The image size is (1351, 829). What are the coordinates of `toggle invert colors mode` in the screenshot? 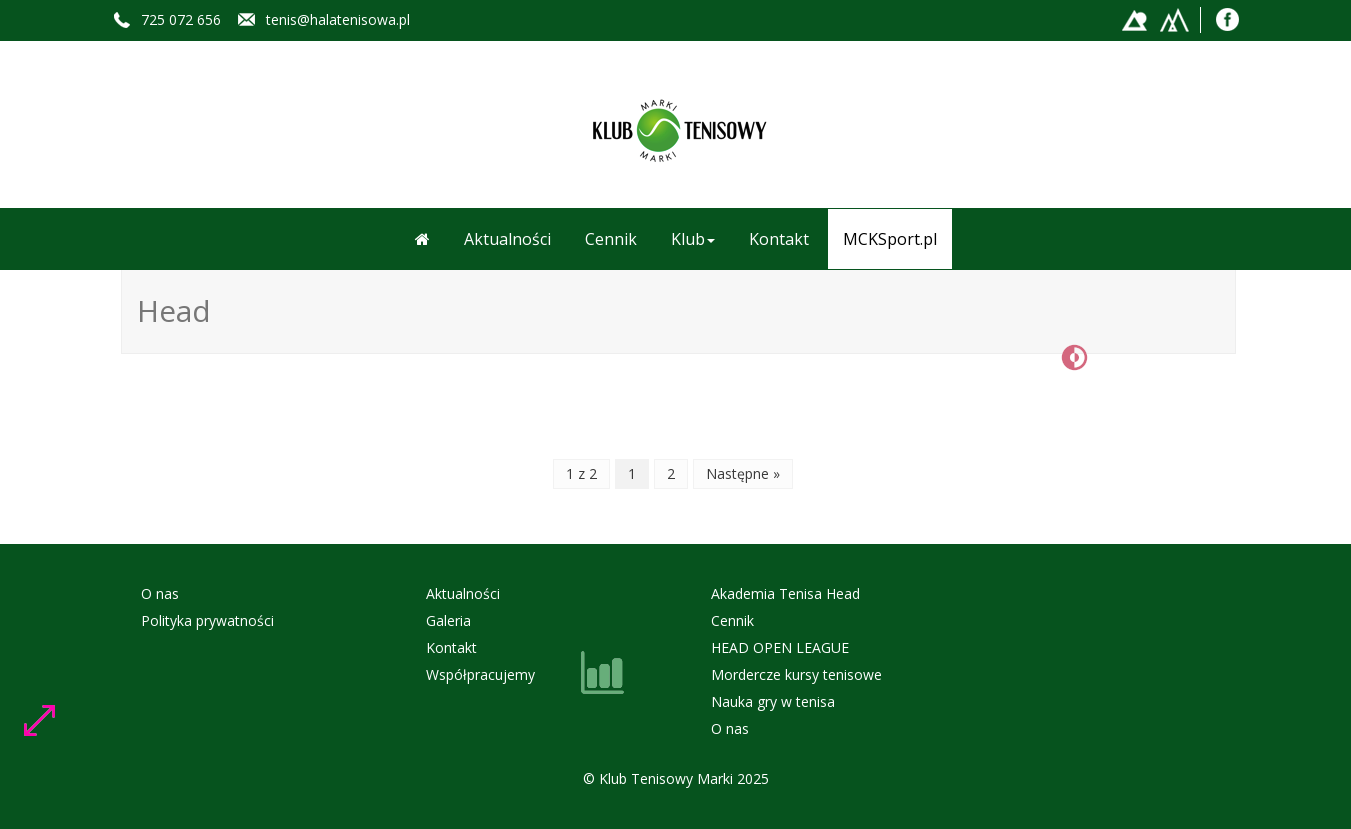 It's located at (1074, 357).